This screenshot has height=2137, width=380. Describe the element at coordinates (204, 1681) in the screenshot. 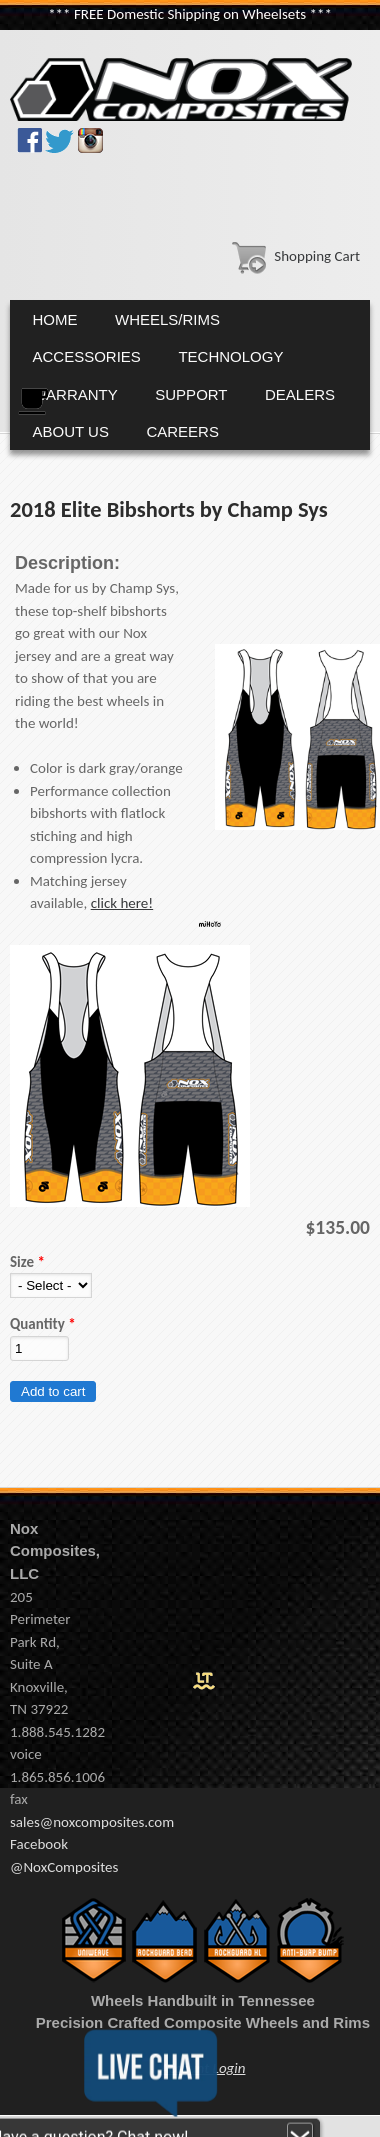

I see `open LanguageTool grammar and spell checker` at that location.